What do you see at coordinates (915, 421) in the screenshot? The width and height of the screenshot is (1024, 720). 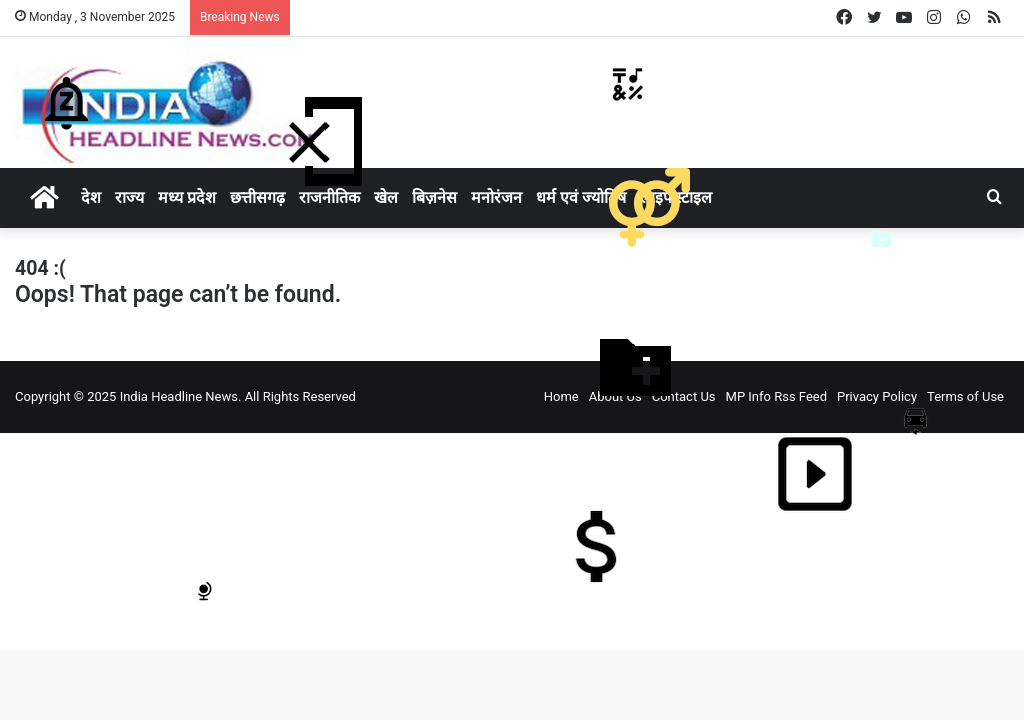 I see `find nearby electric vehicle charging stations` at bounding box center [915, 421].